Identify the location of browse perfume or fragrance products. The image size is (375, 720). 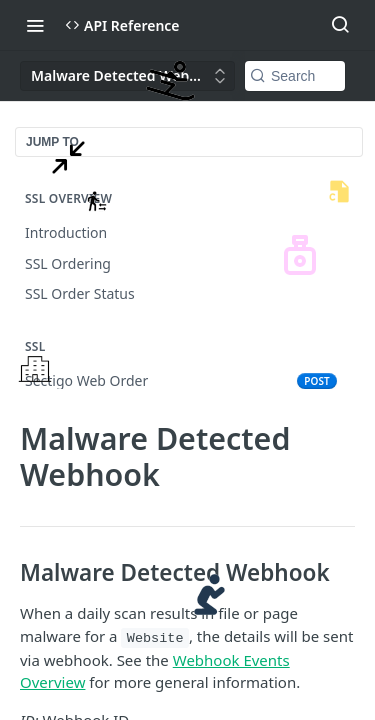
(300, 255).